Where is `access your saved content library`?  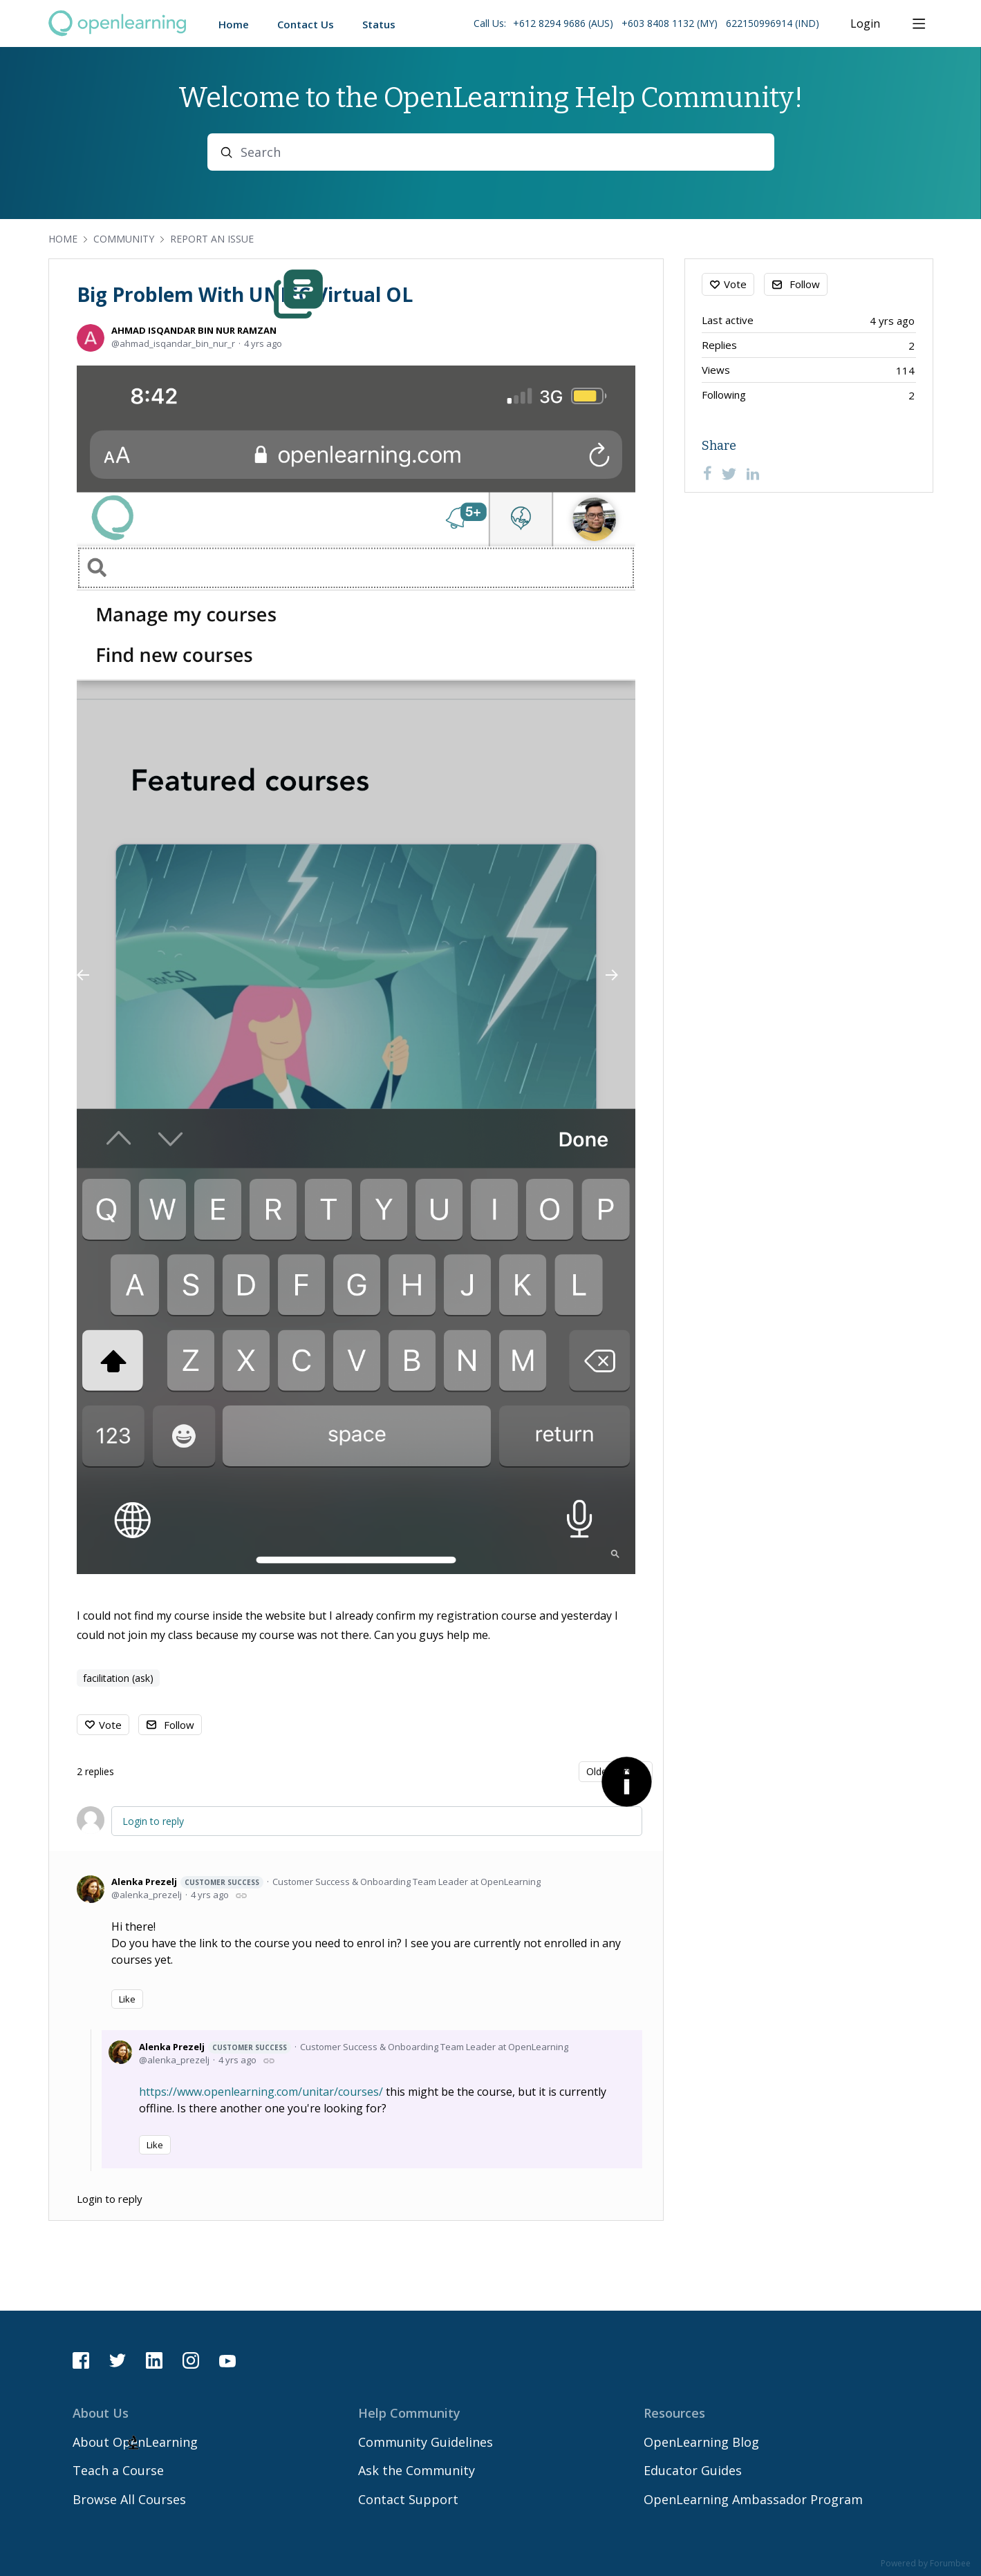 access your saved content library is located at coordinates (298, 294).